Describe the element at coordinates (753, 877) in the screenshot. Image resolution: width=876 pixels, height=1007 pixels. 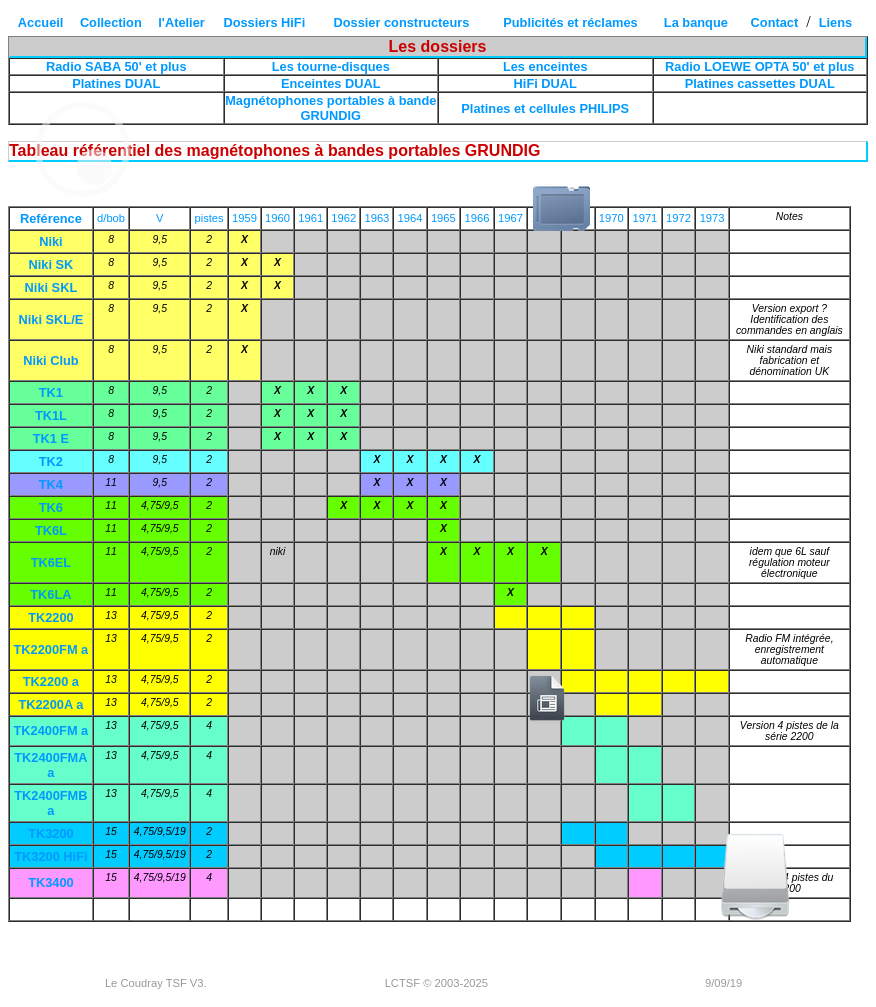
I see `access optical disc drive` at that location.